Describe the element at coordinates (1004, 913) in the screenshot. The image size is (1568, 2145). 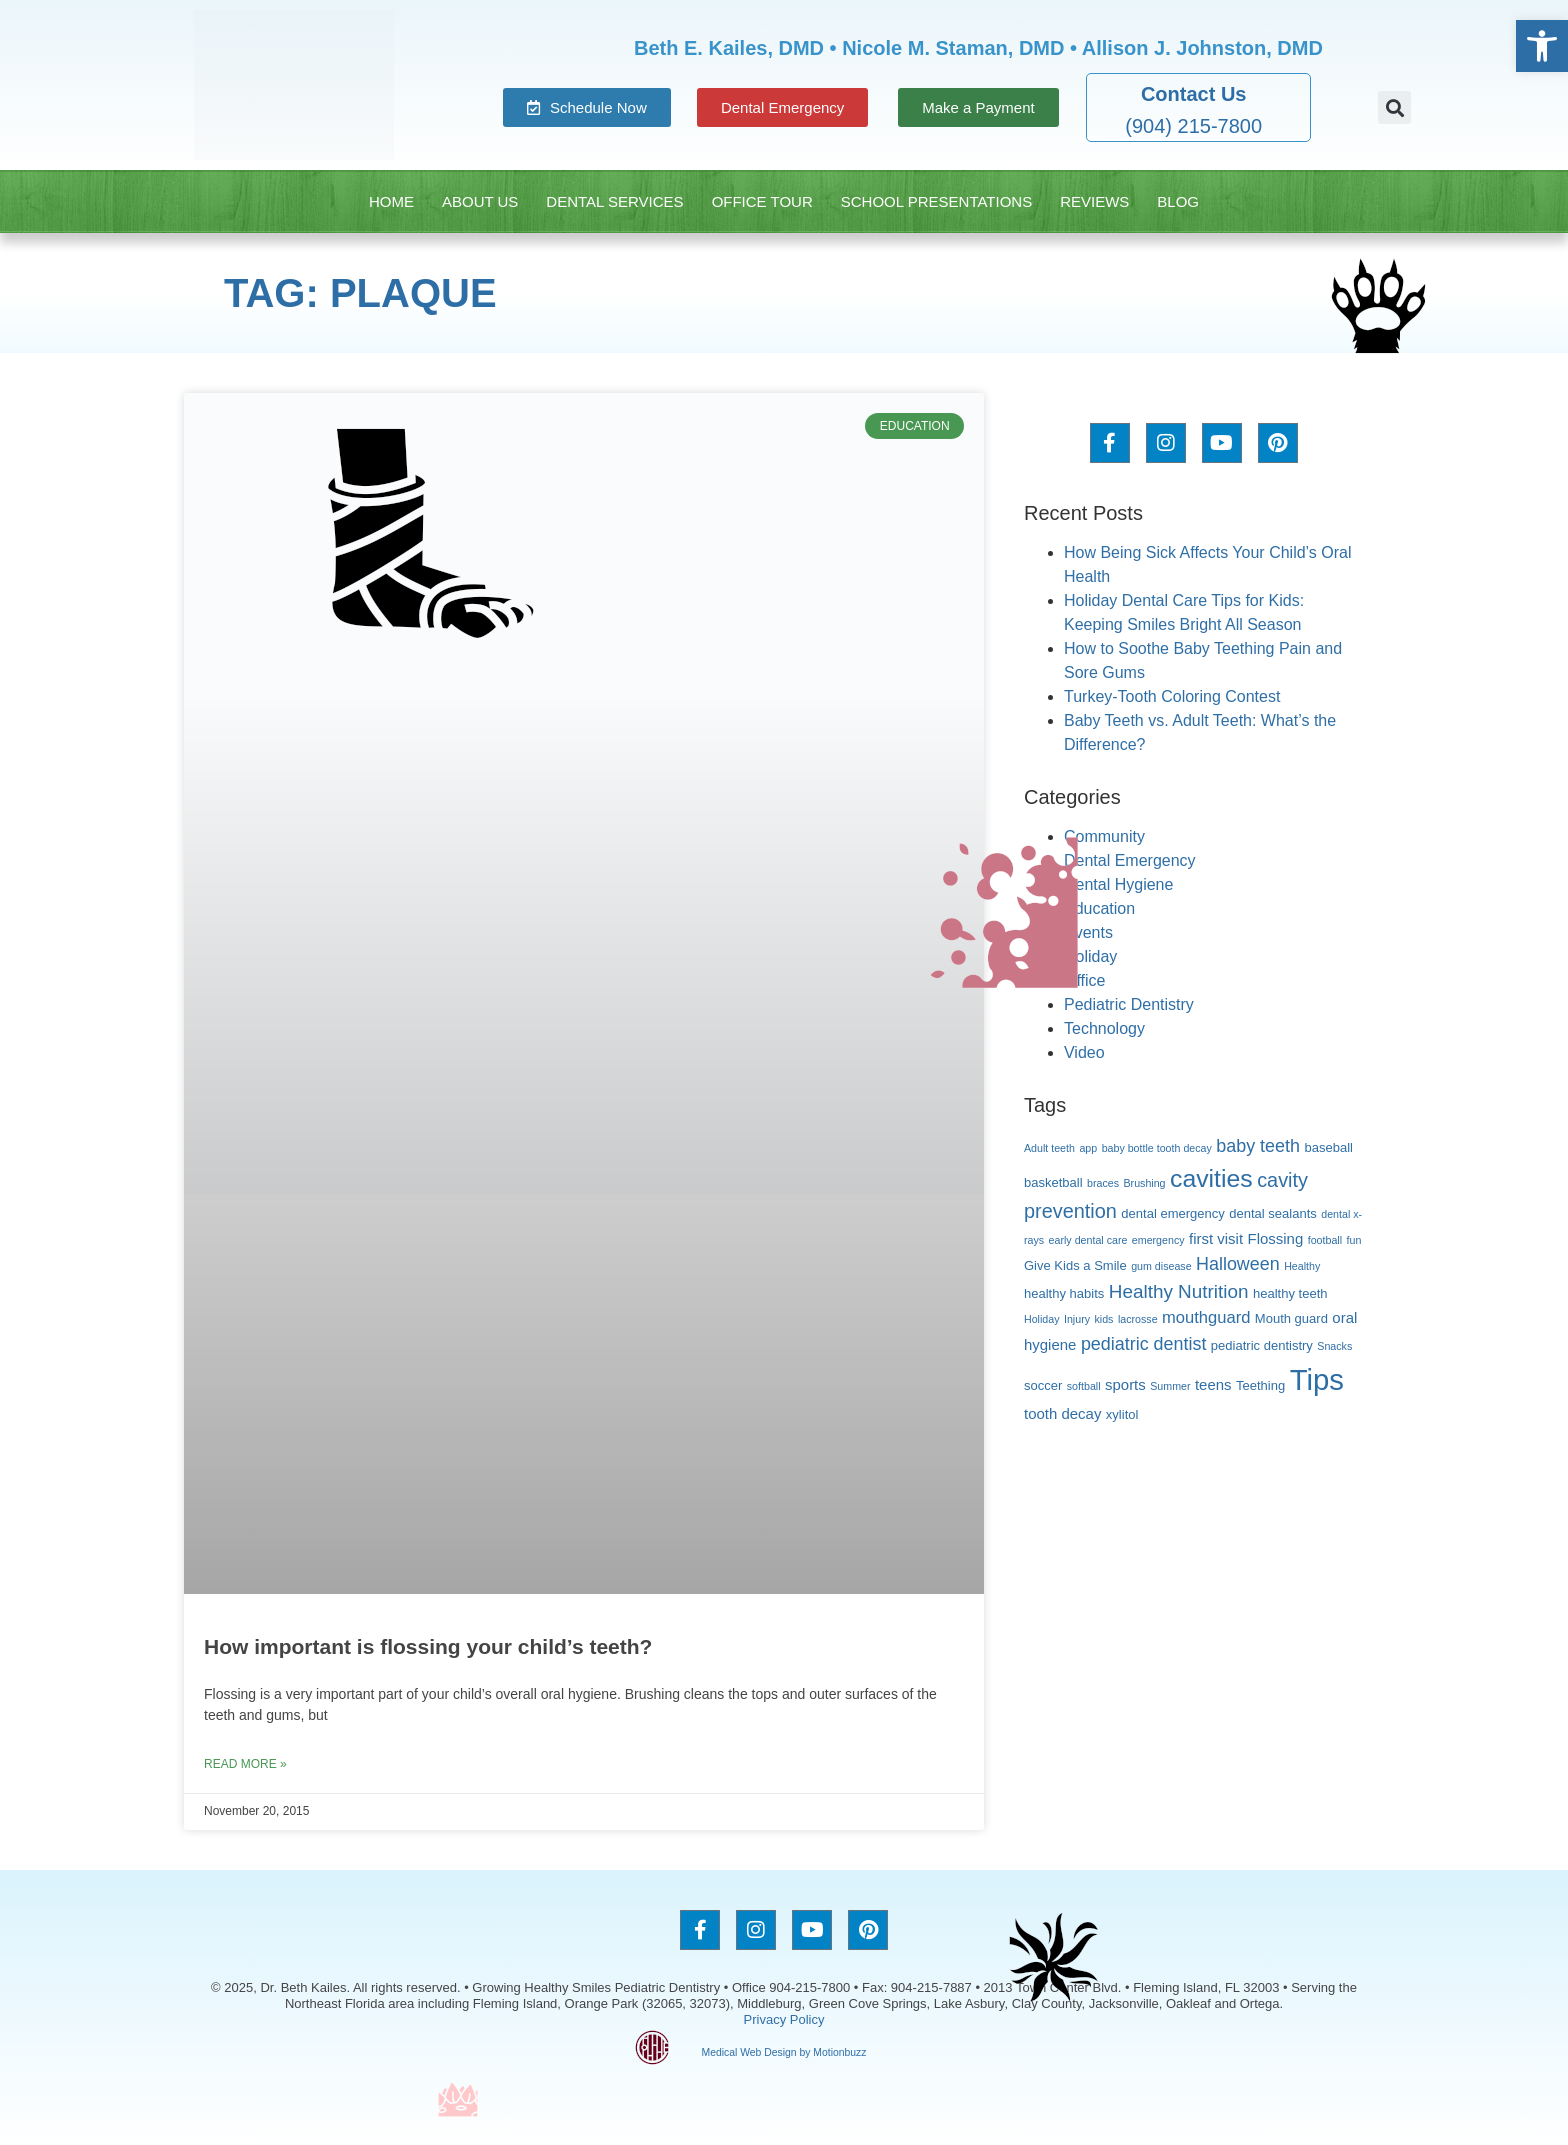
I see `indicates ink or paint splatter effect tool` at that location.